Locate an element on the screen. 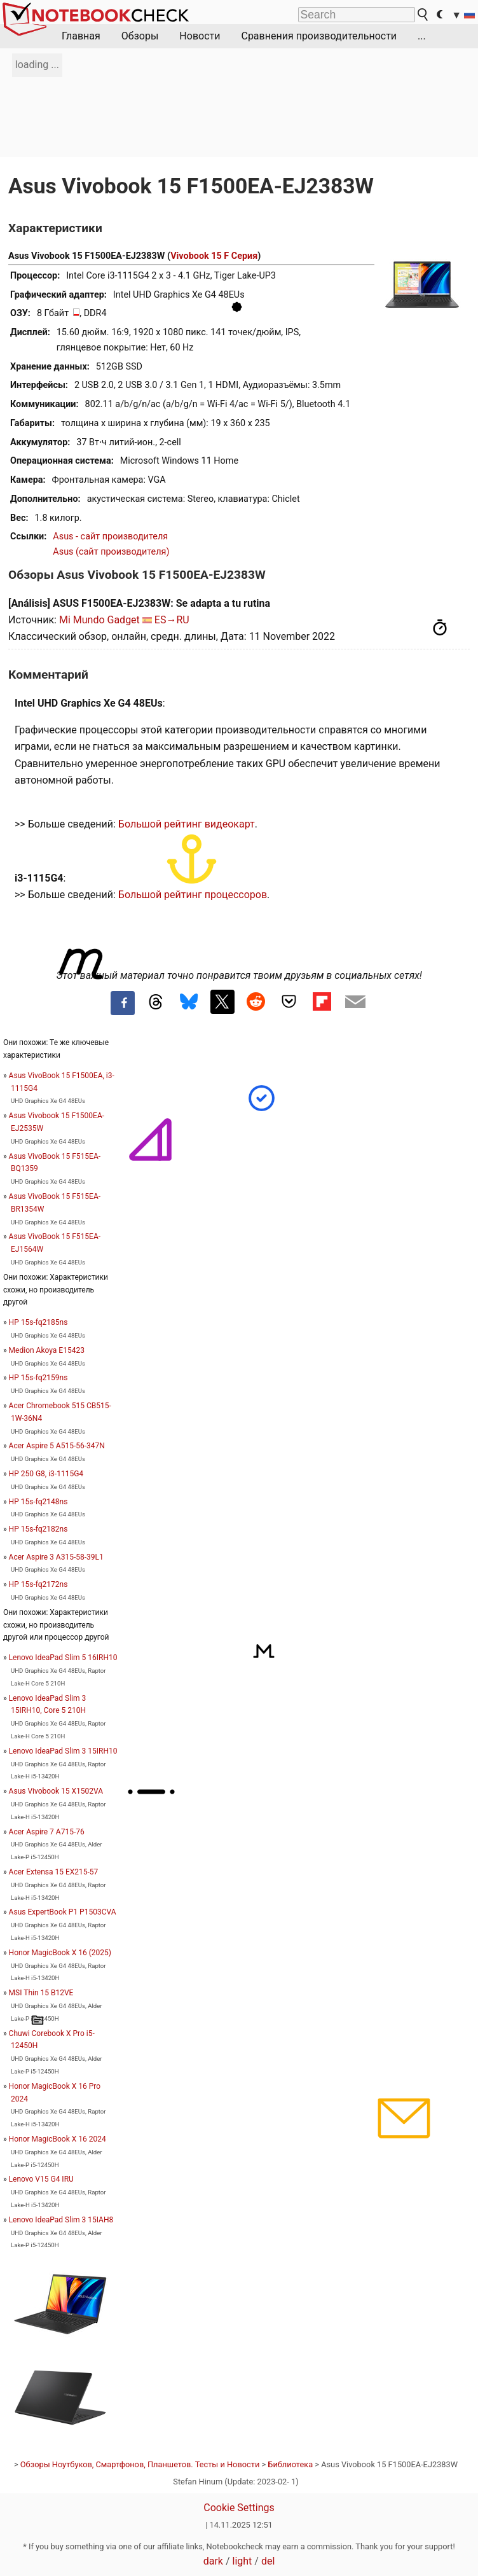  insert a horizontal divider between content sections is located at coordinates (151, 1792).